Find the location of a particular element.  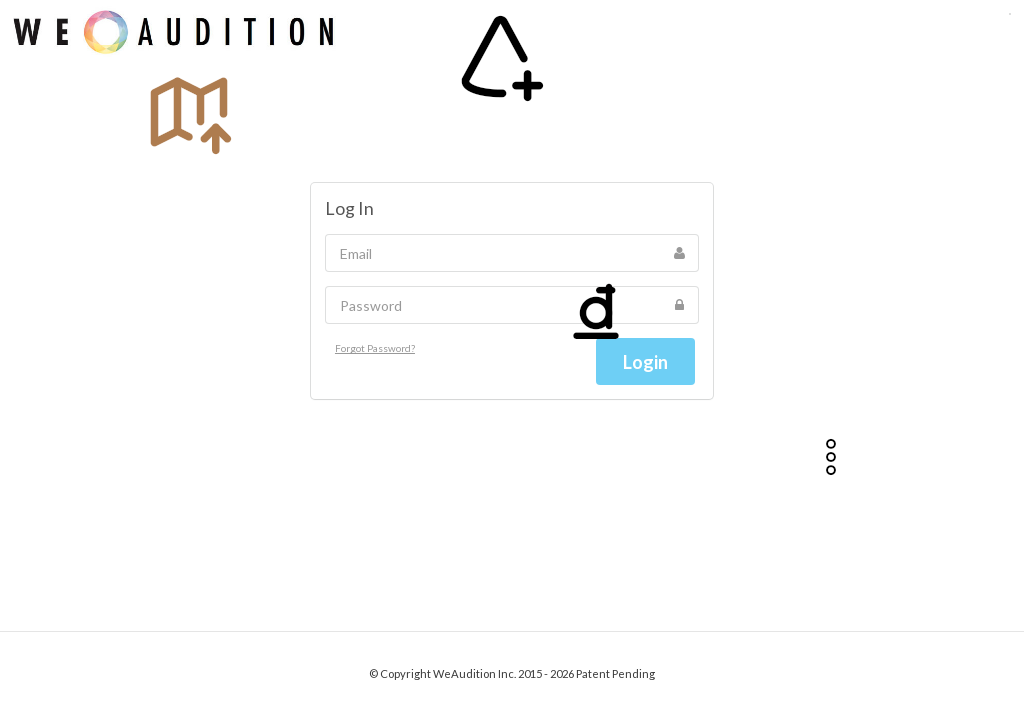

indicates Vietnamese dong currency is located at coordinates (596, 313).